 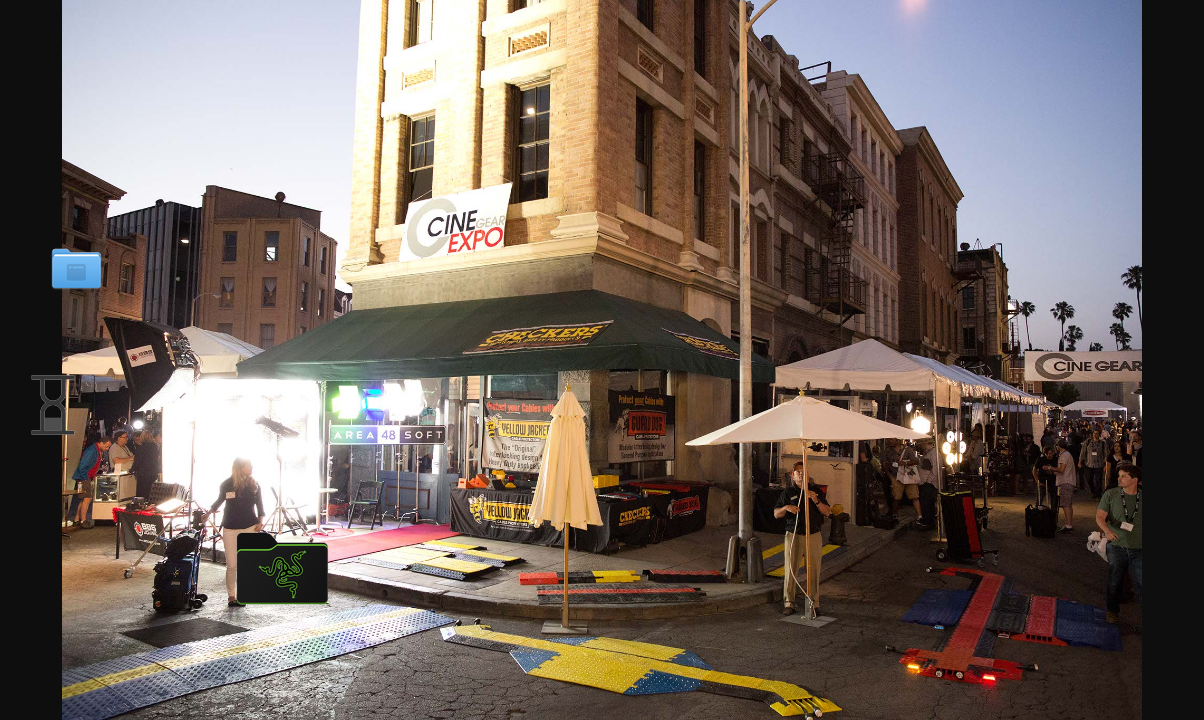 What do you see at coordinates (53, 405) in the screenshot?
I see `countdown timer or time remaining indicator` at bounding box center [53, 405].